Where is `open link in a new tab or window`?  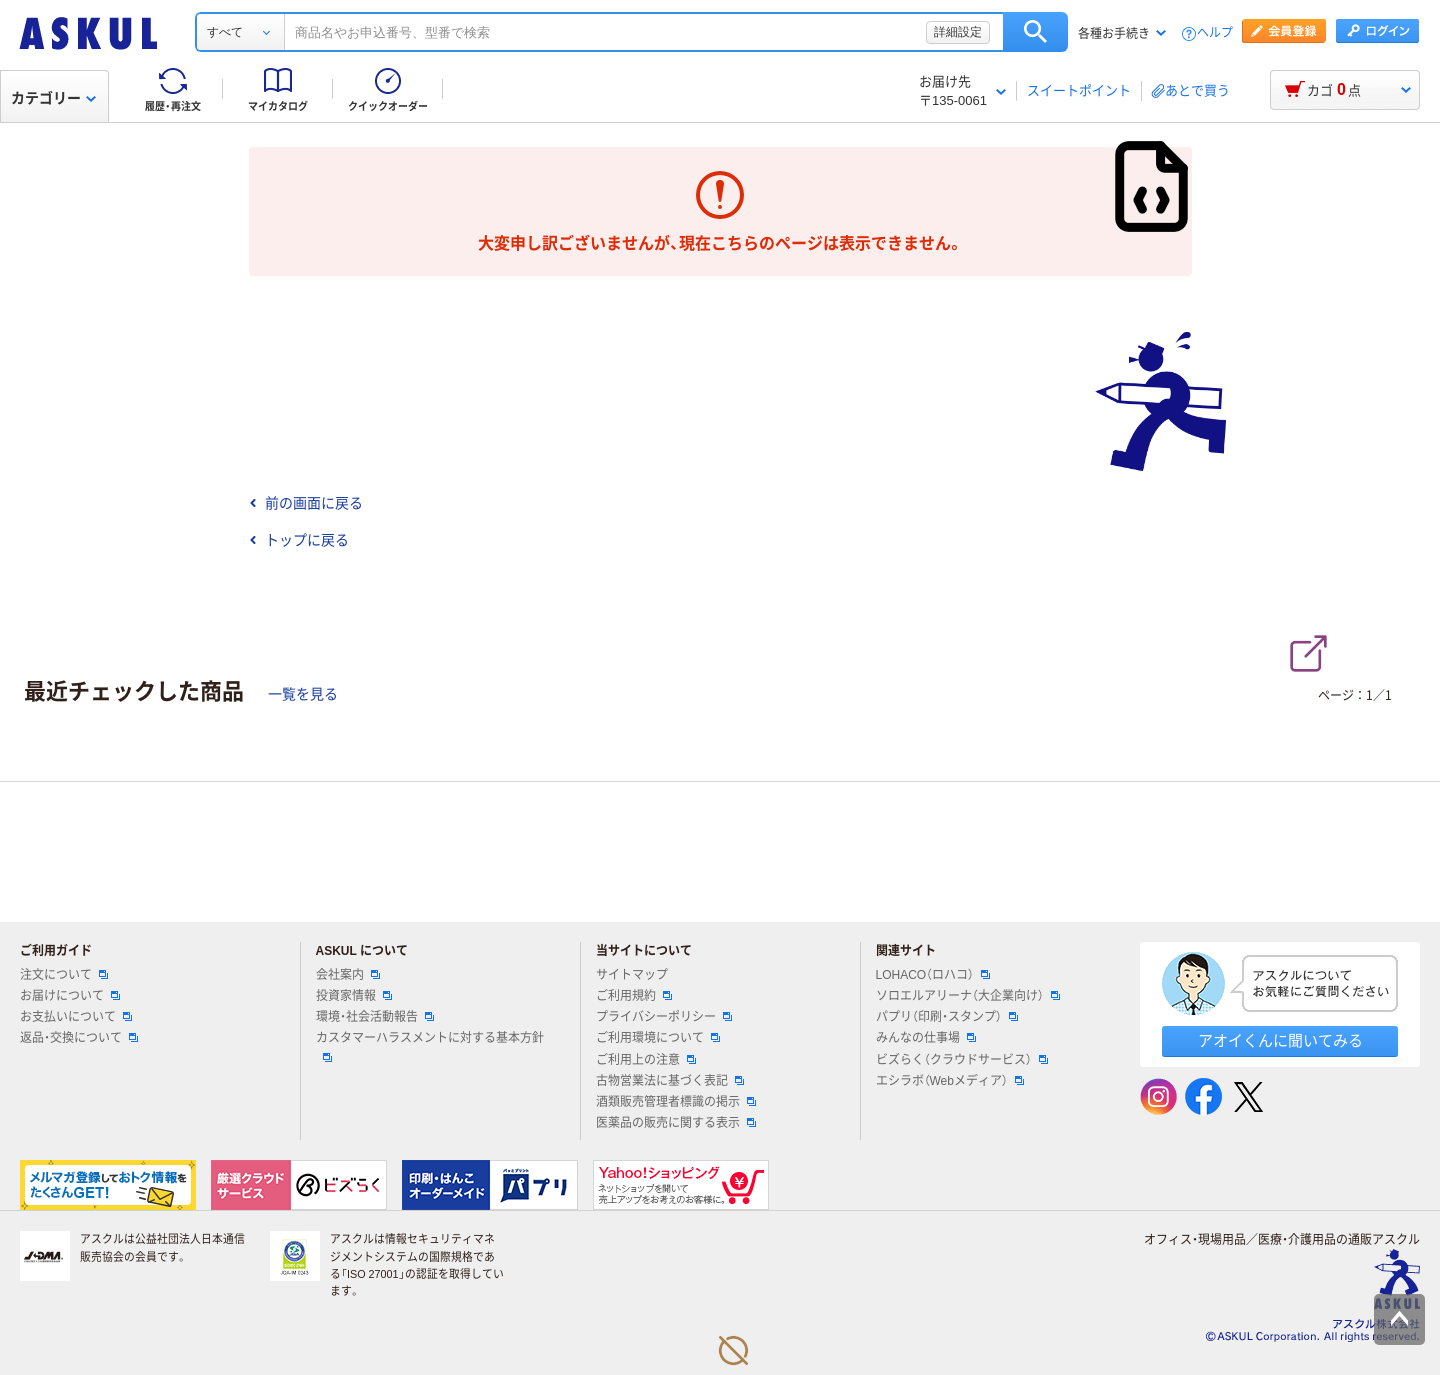
open link in a new tab or window is located at coordinates (1308, 653).